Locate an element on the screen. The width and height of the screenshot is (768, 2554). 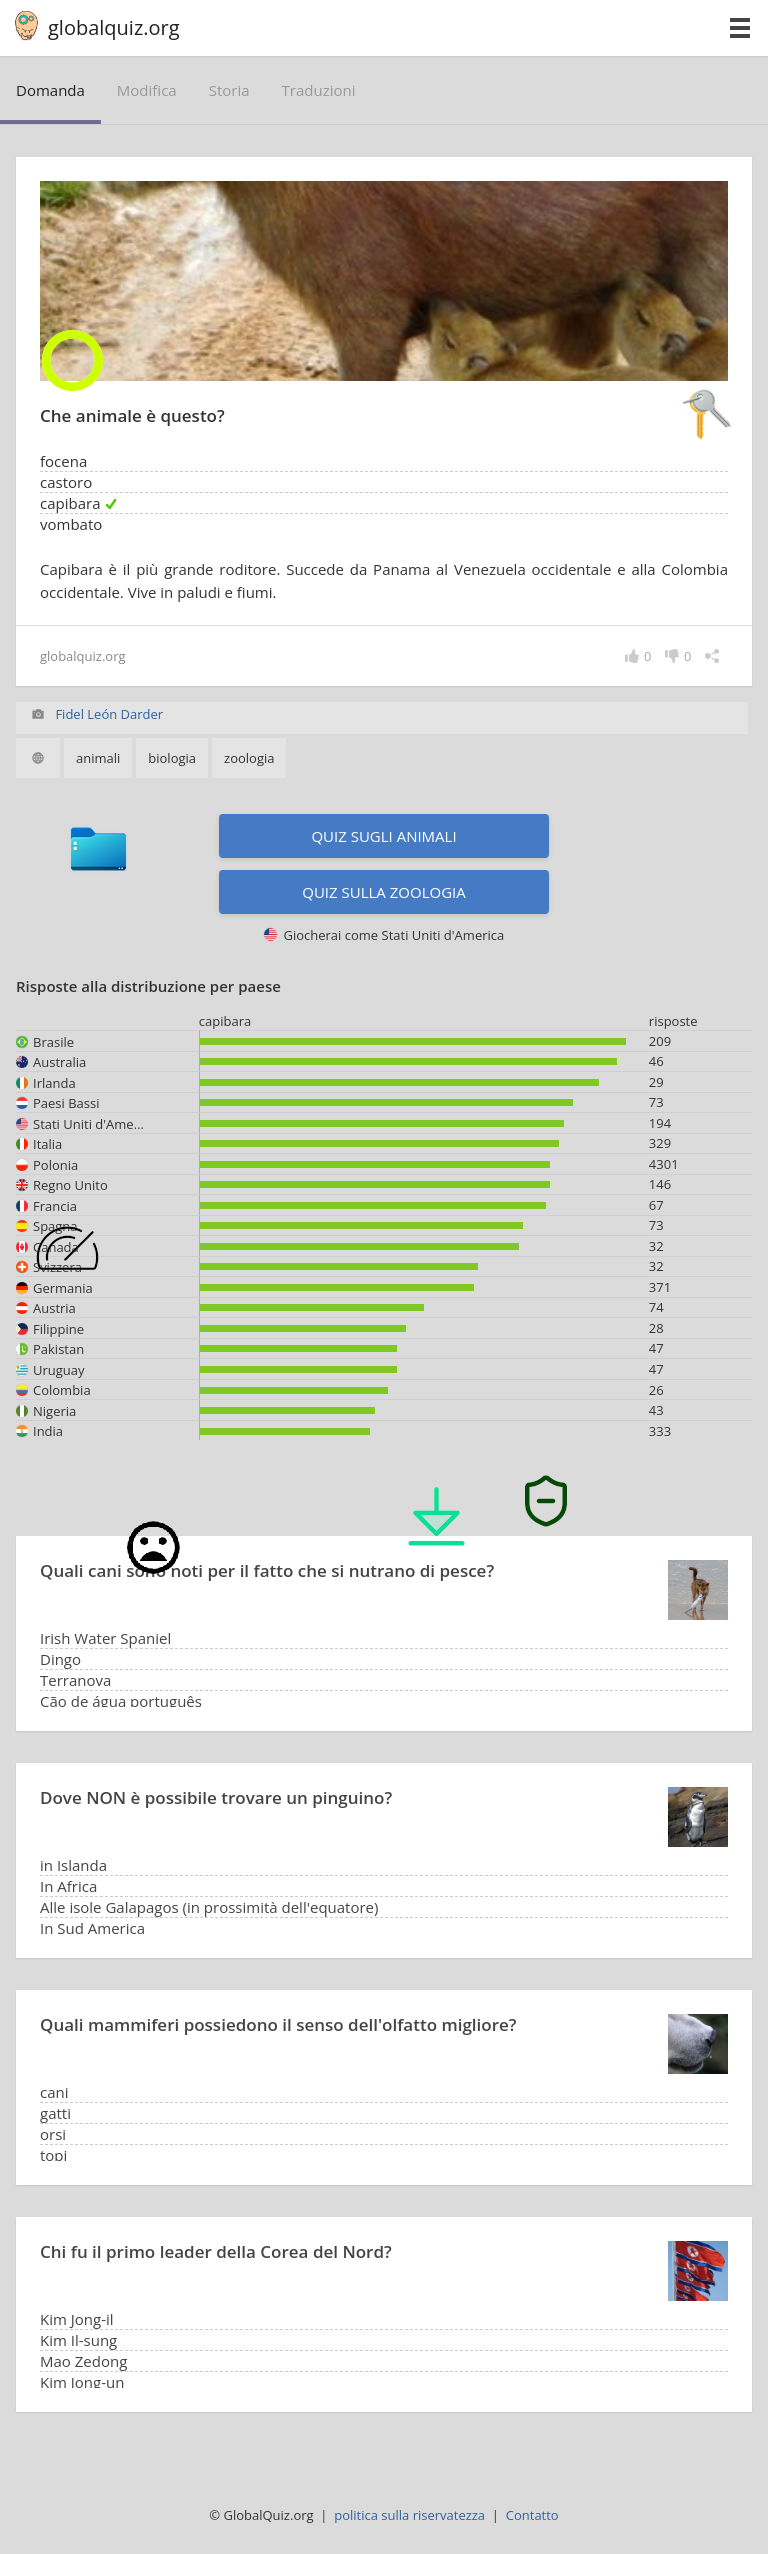
view performance or speed metrics is located at coordinates (67, 1250).